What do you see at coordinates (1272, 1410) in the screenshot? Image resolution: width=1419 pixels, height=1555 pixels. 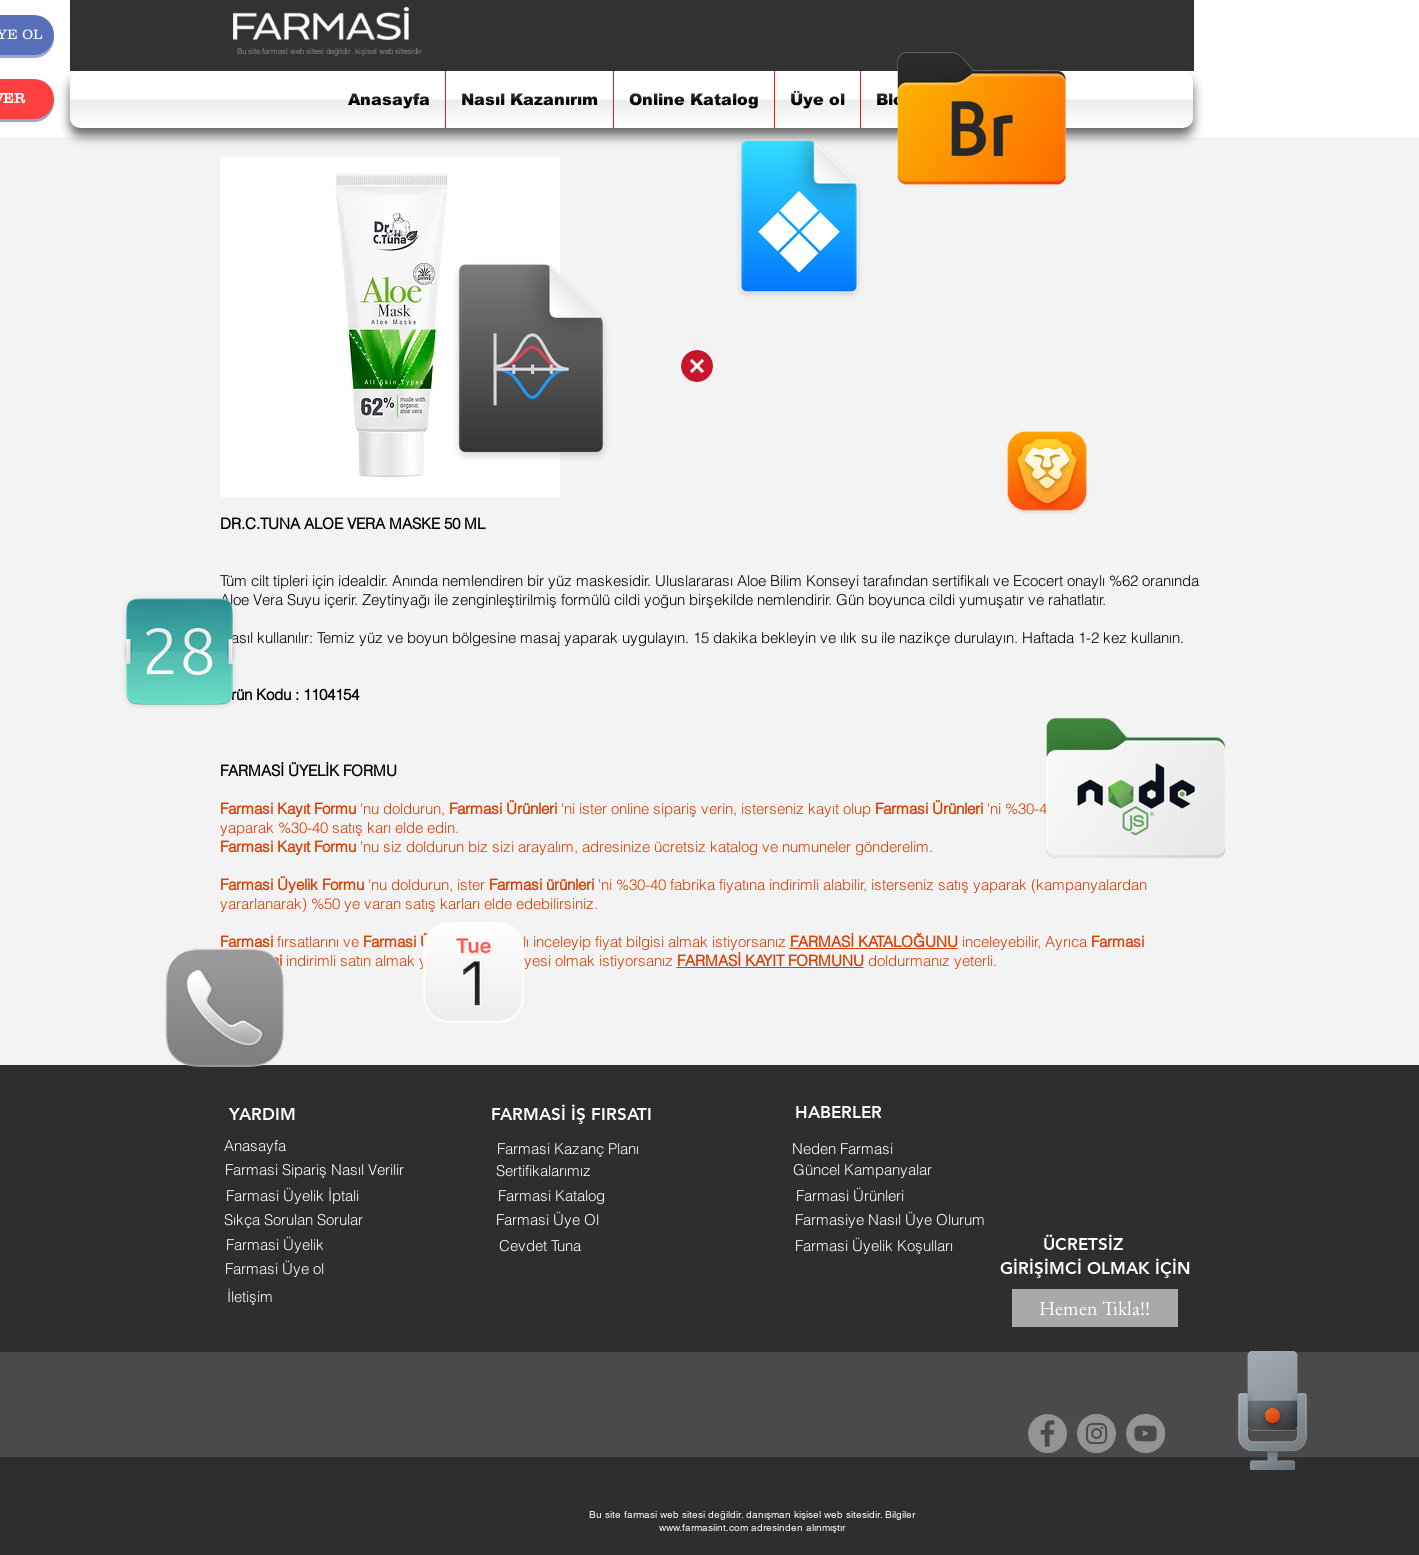 I see `open voice recorder app` at bounding box center [1272, 1410].